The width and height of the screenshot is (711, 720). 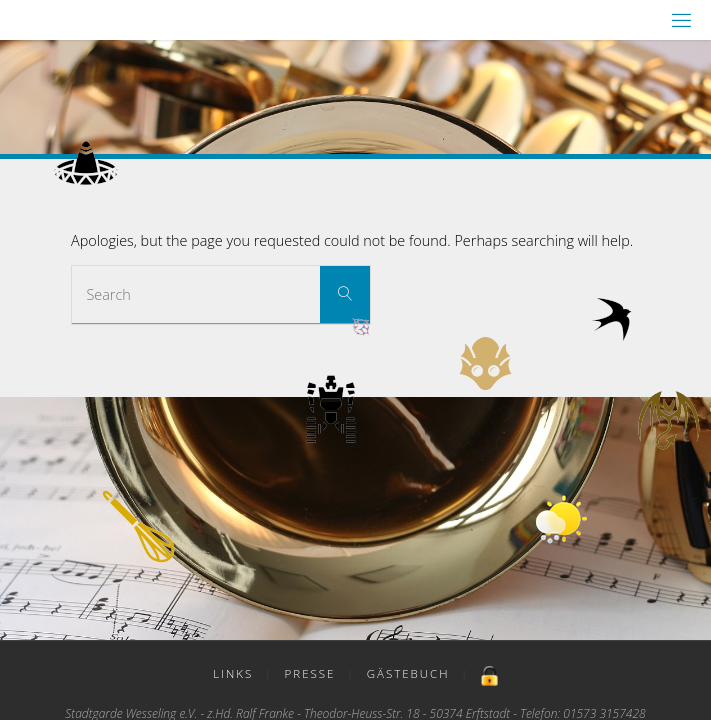 What do you see at coordinates (485, 363) in the screenshot?
I see `select triton or sea creature character` at bounding box center [485, 363].